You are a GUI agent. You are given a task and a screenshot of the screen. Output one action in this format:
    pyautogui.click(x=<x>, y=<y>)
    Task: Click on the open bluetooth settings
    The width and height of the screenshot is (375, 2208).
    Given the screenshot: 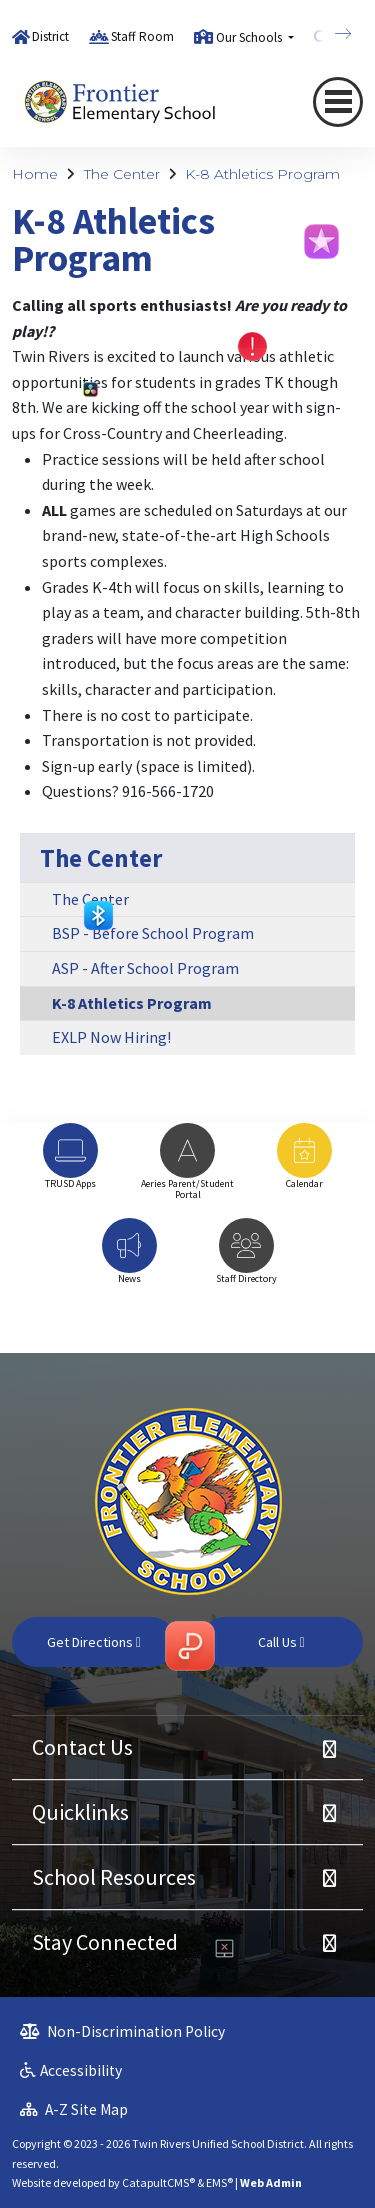 What is the action you would take?
    pyautogui.click(x=98, y=915)
    